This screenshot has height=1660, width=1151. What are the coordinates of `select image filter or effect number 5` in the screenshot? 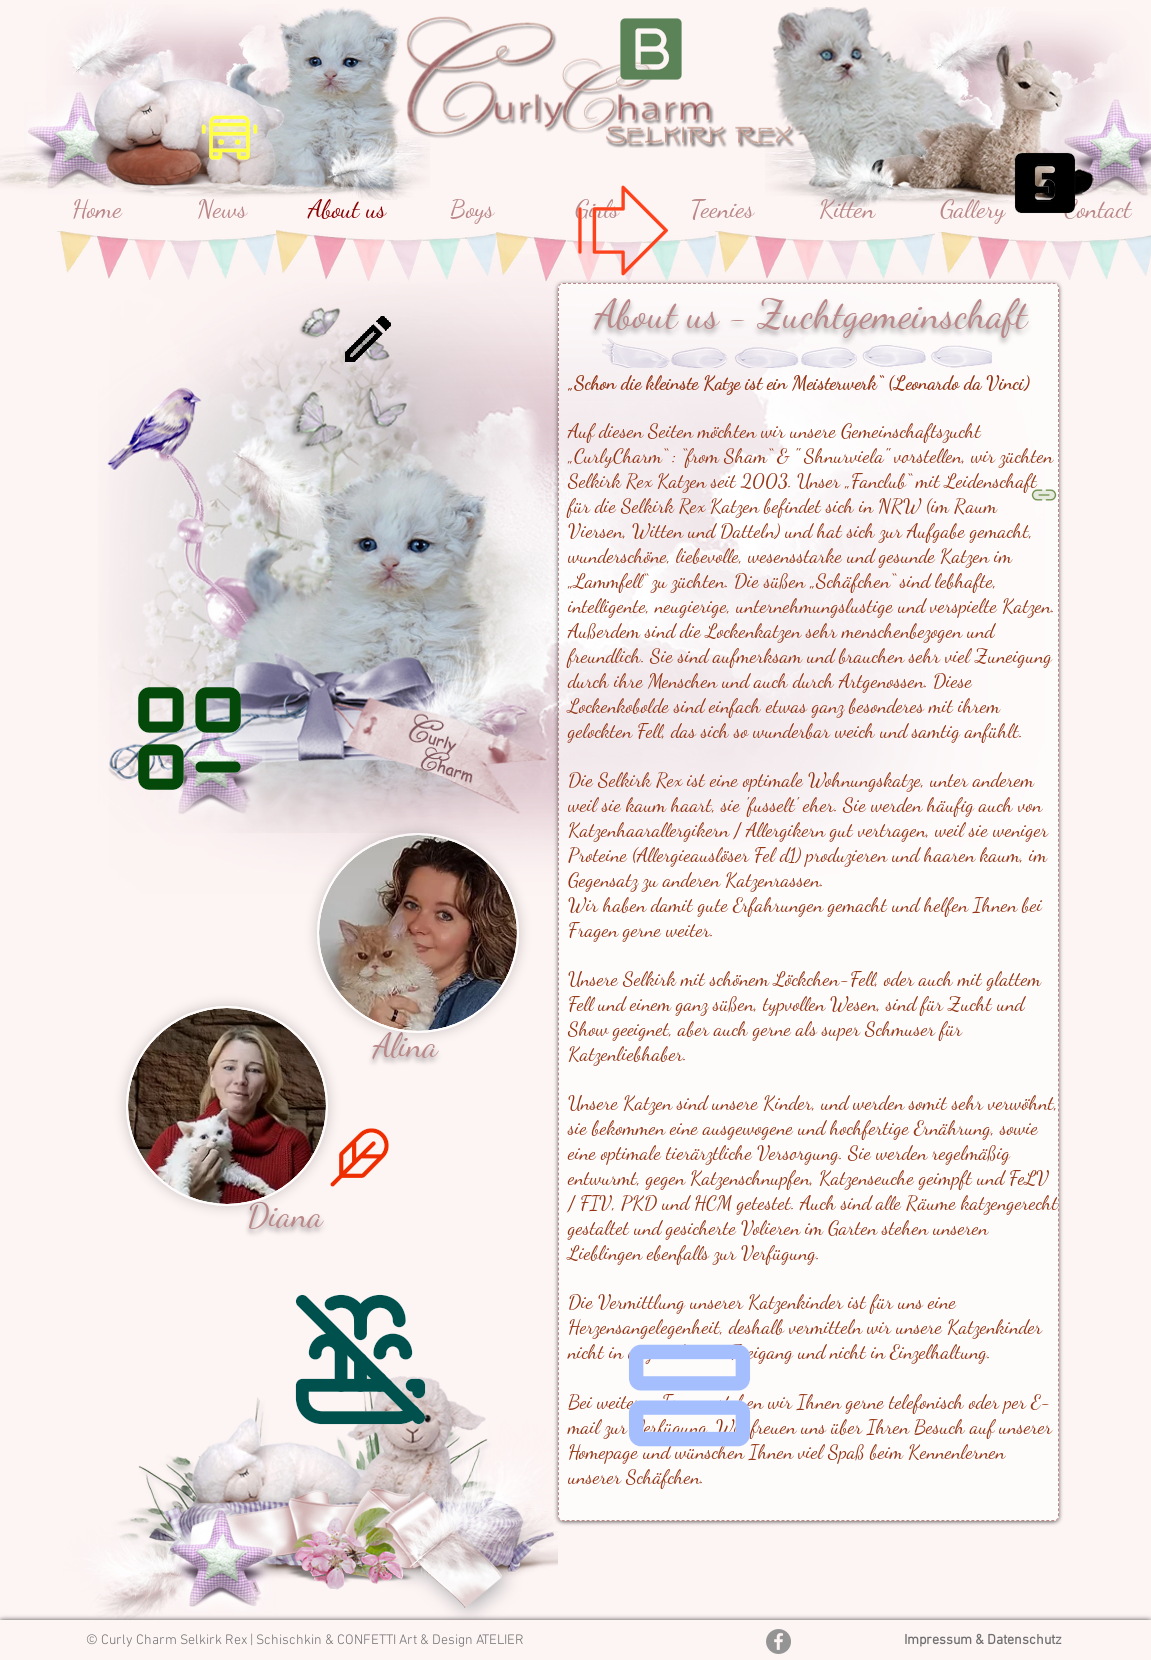 It's located at (1045, 183).